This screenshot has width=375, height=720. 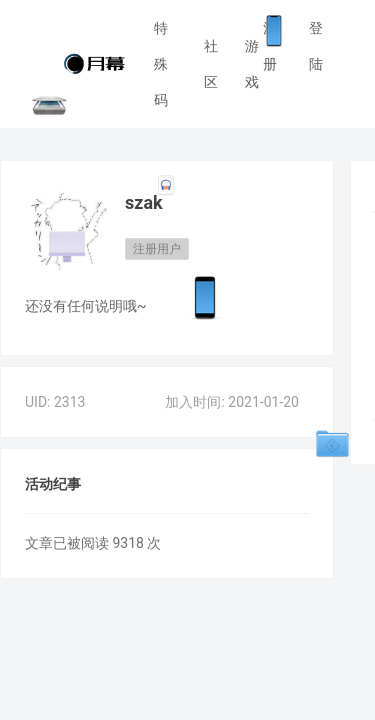 What do you see at coordinates (274, 31) in the screenshot?
I see `iPhone XS device icon` at bounding box center [274, 31].